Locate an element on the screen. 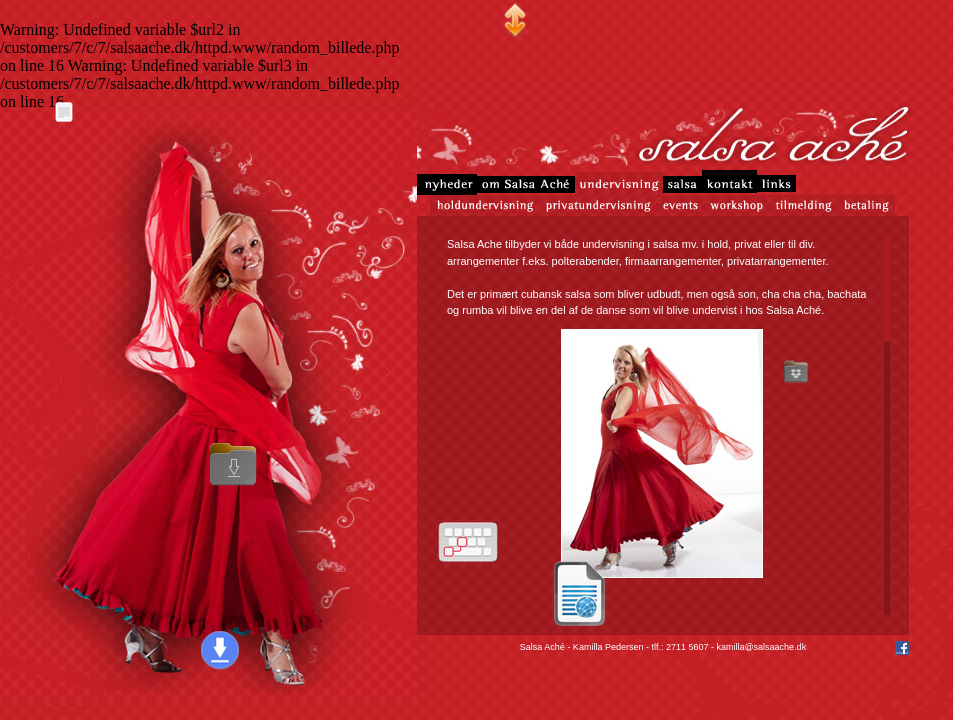 This screenshot has height=720, width=953. access keyboard shortcut settings is located at coordinates (468, 542).